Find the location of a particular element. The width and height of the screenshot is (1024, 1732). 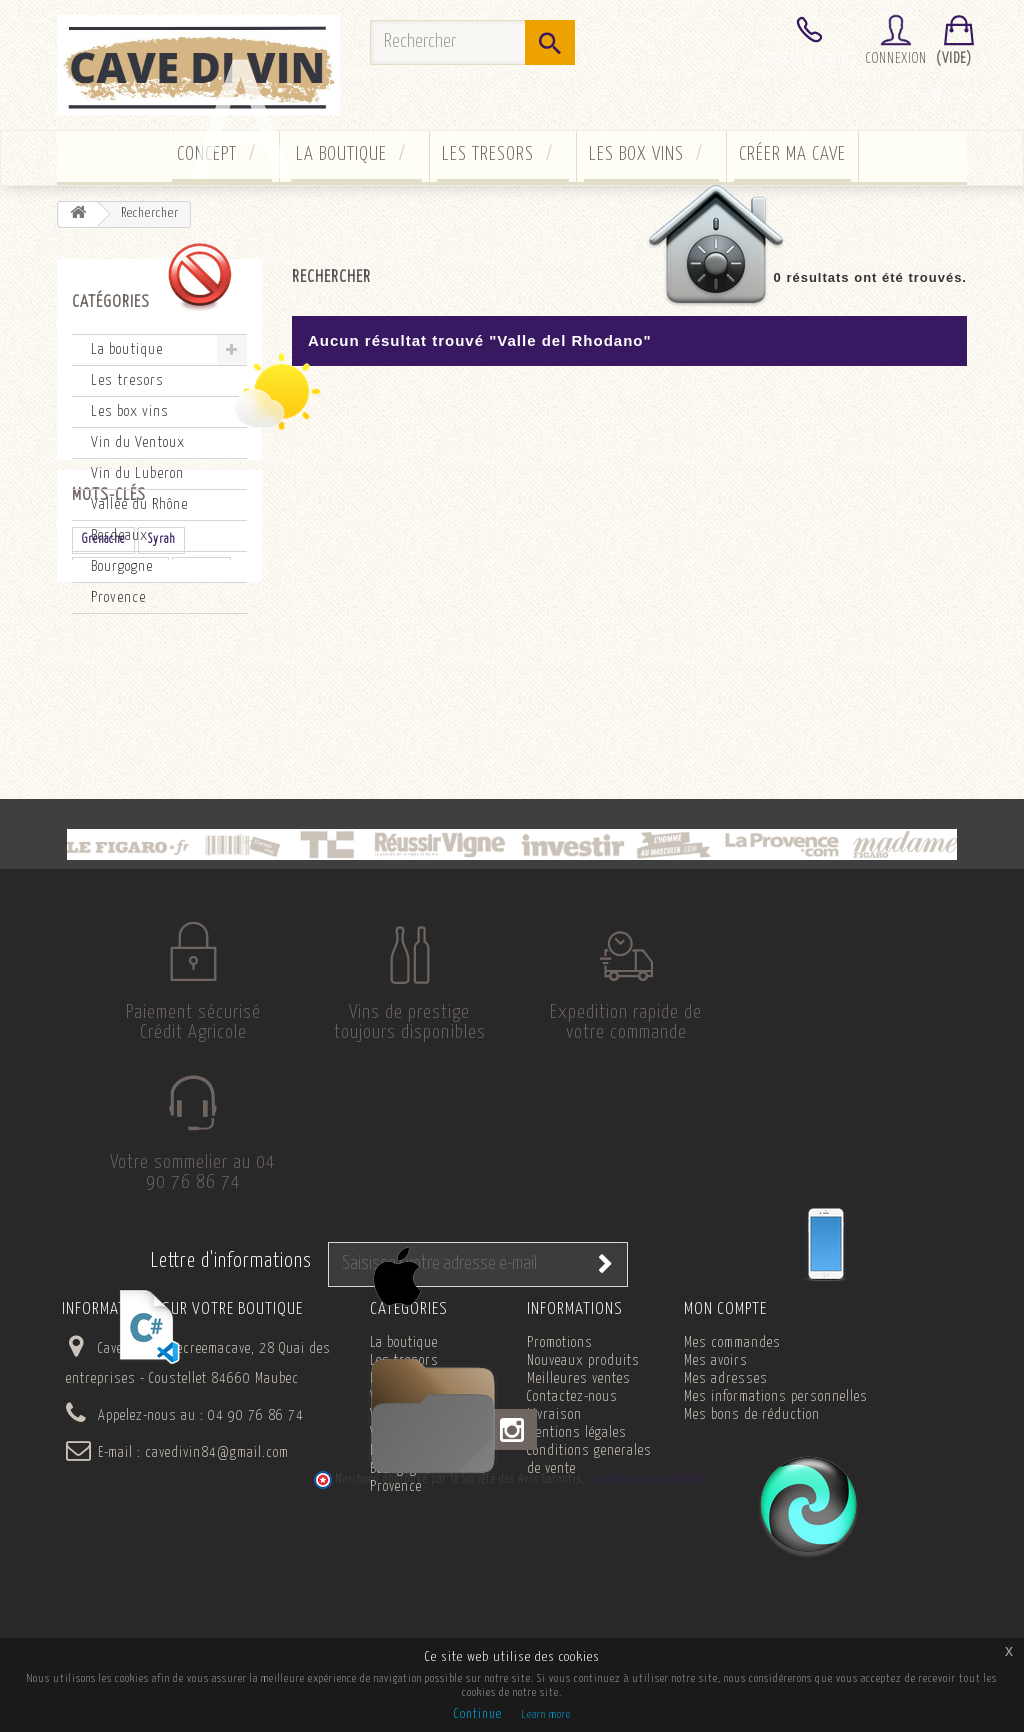

delete selected item is located at coordinates (198, 270).